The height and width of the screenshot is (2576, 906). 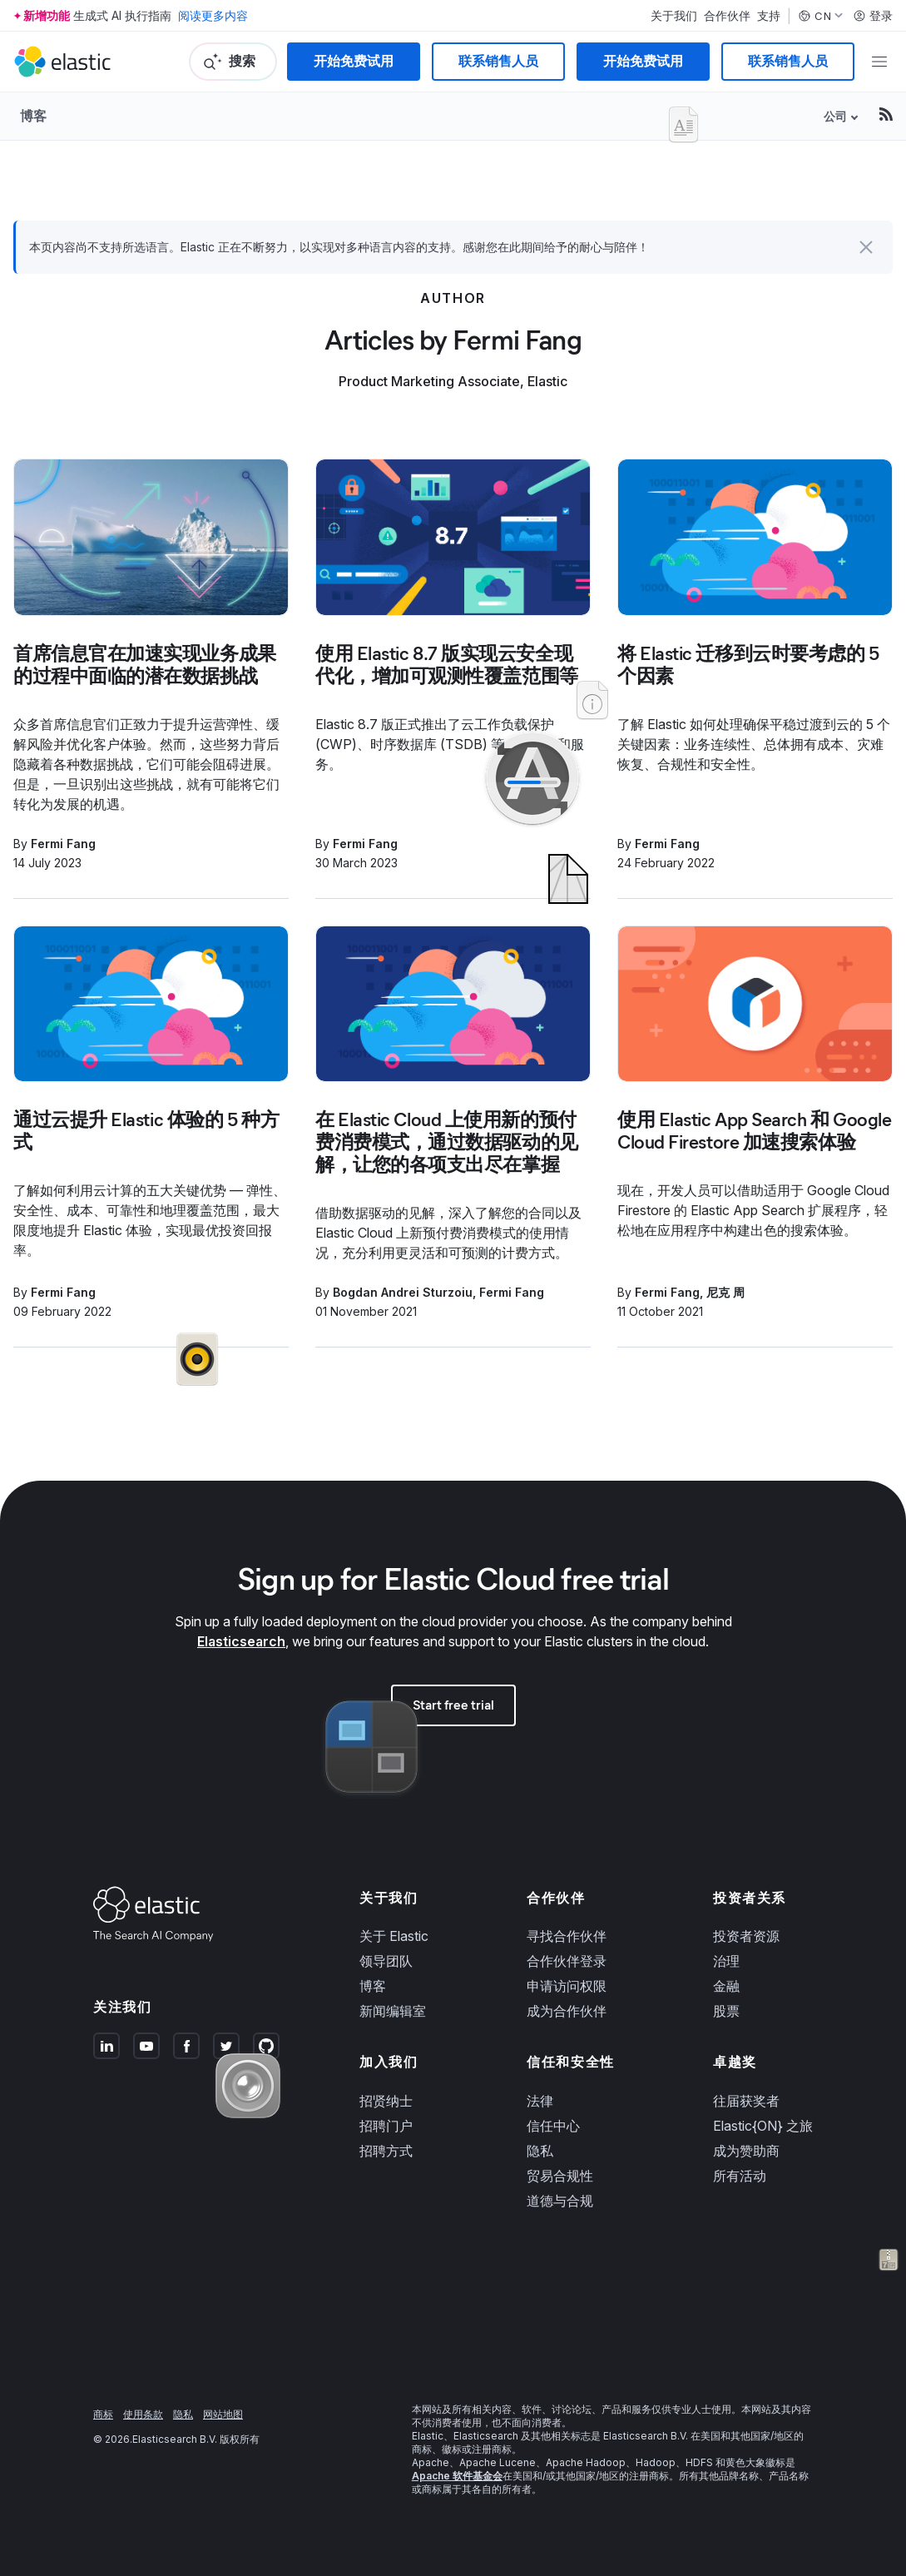 What do you see at coordinates (532, 778) in the screenshot?
I see `check for available software updates` at bounding box center [532, 778].